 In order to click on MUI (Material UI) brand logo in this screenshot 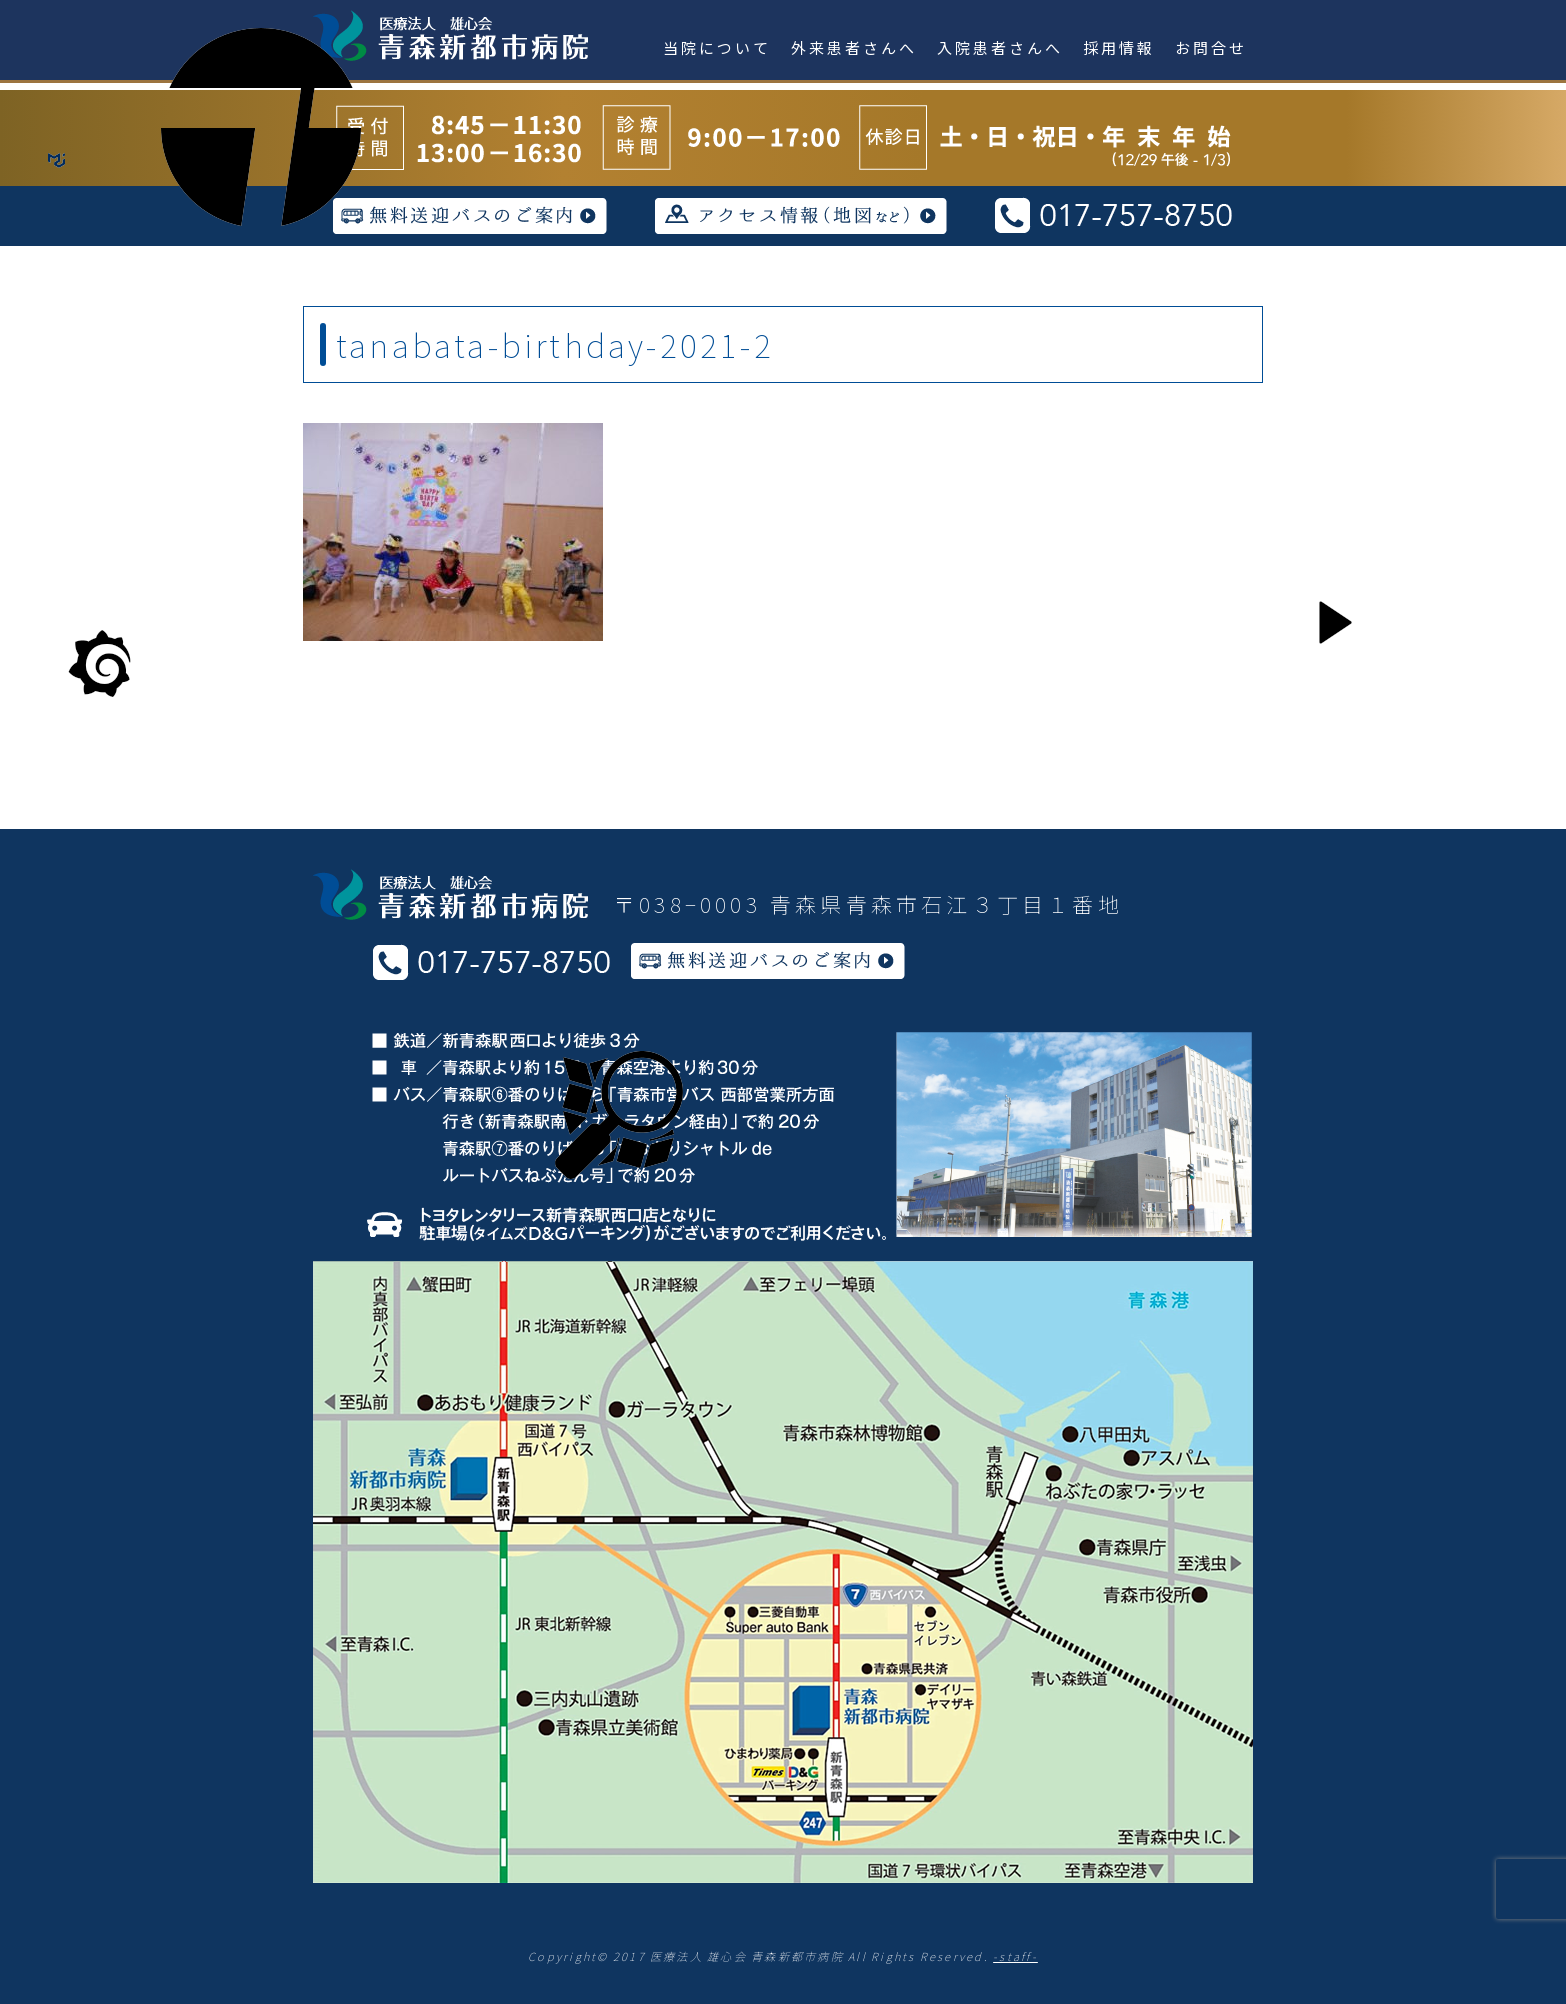, I will do `click(56, 160)`.